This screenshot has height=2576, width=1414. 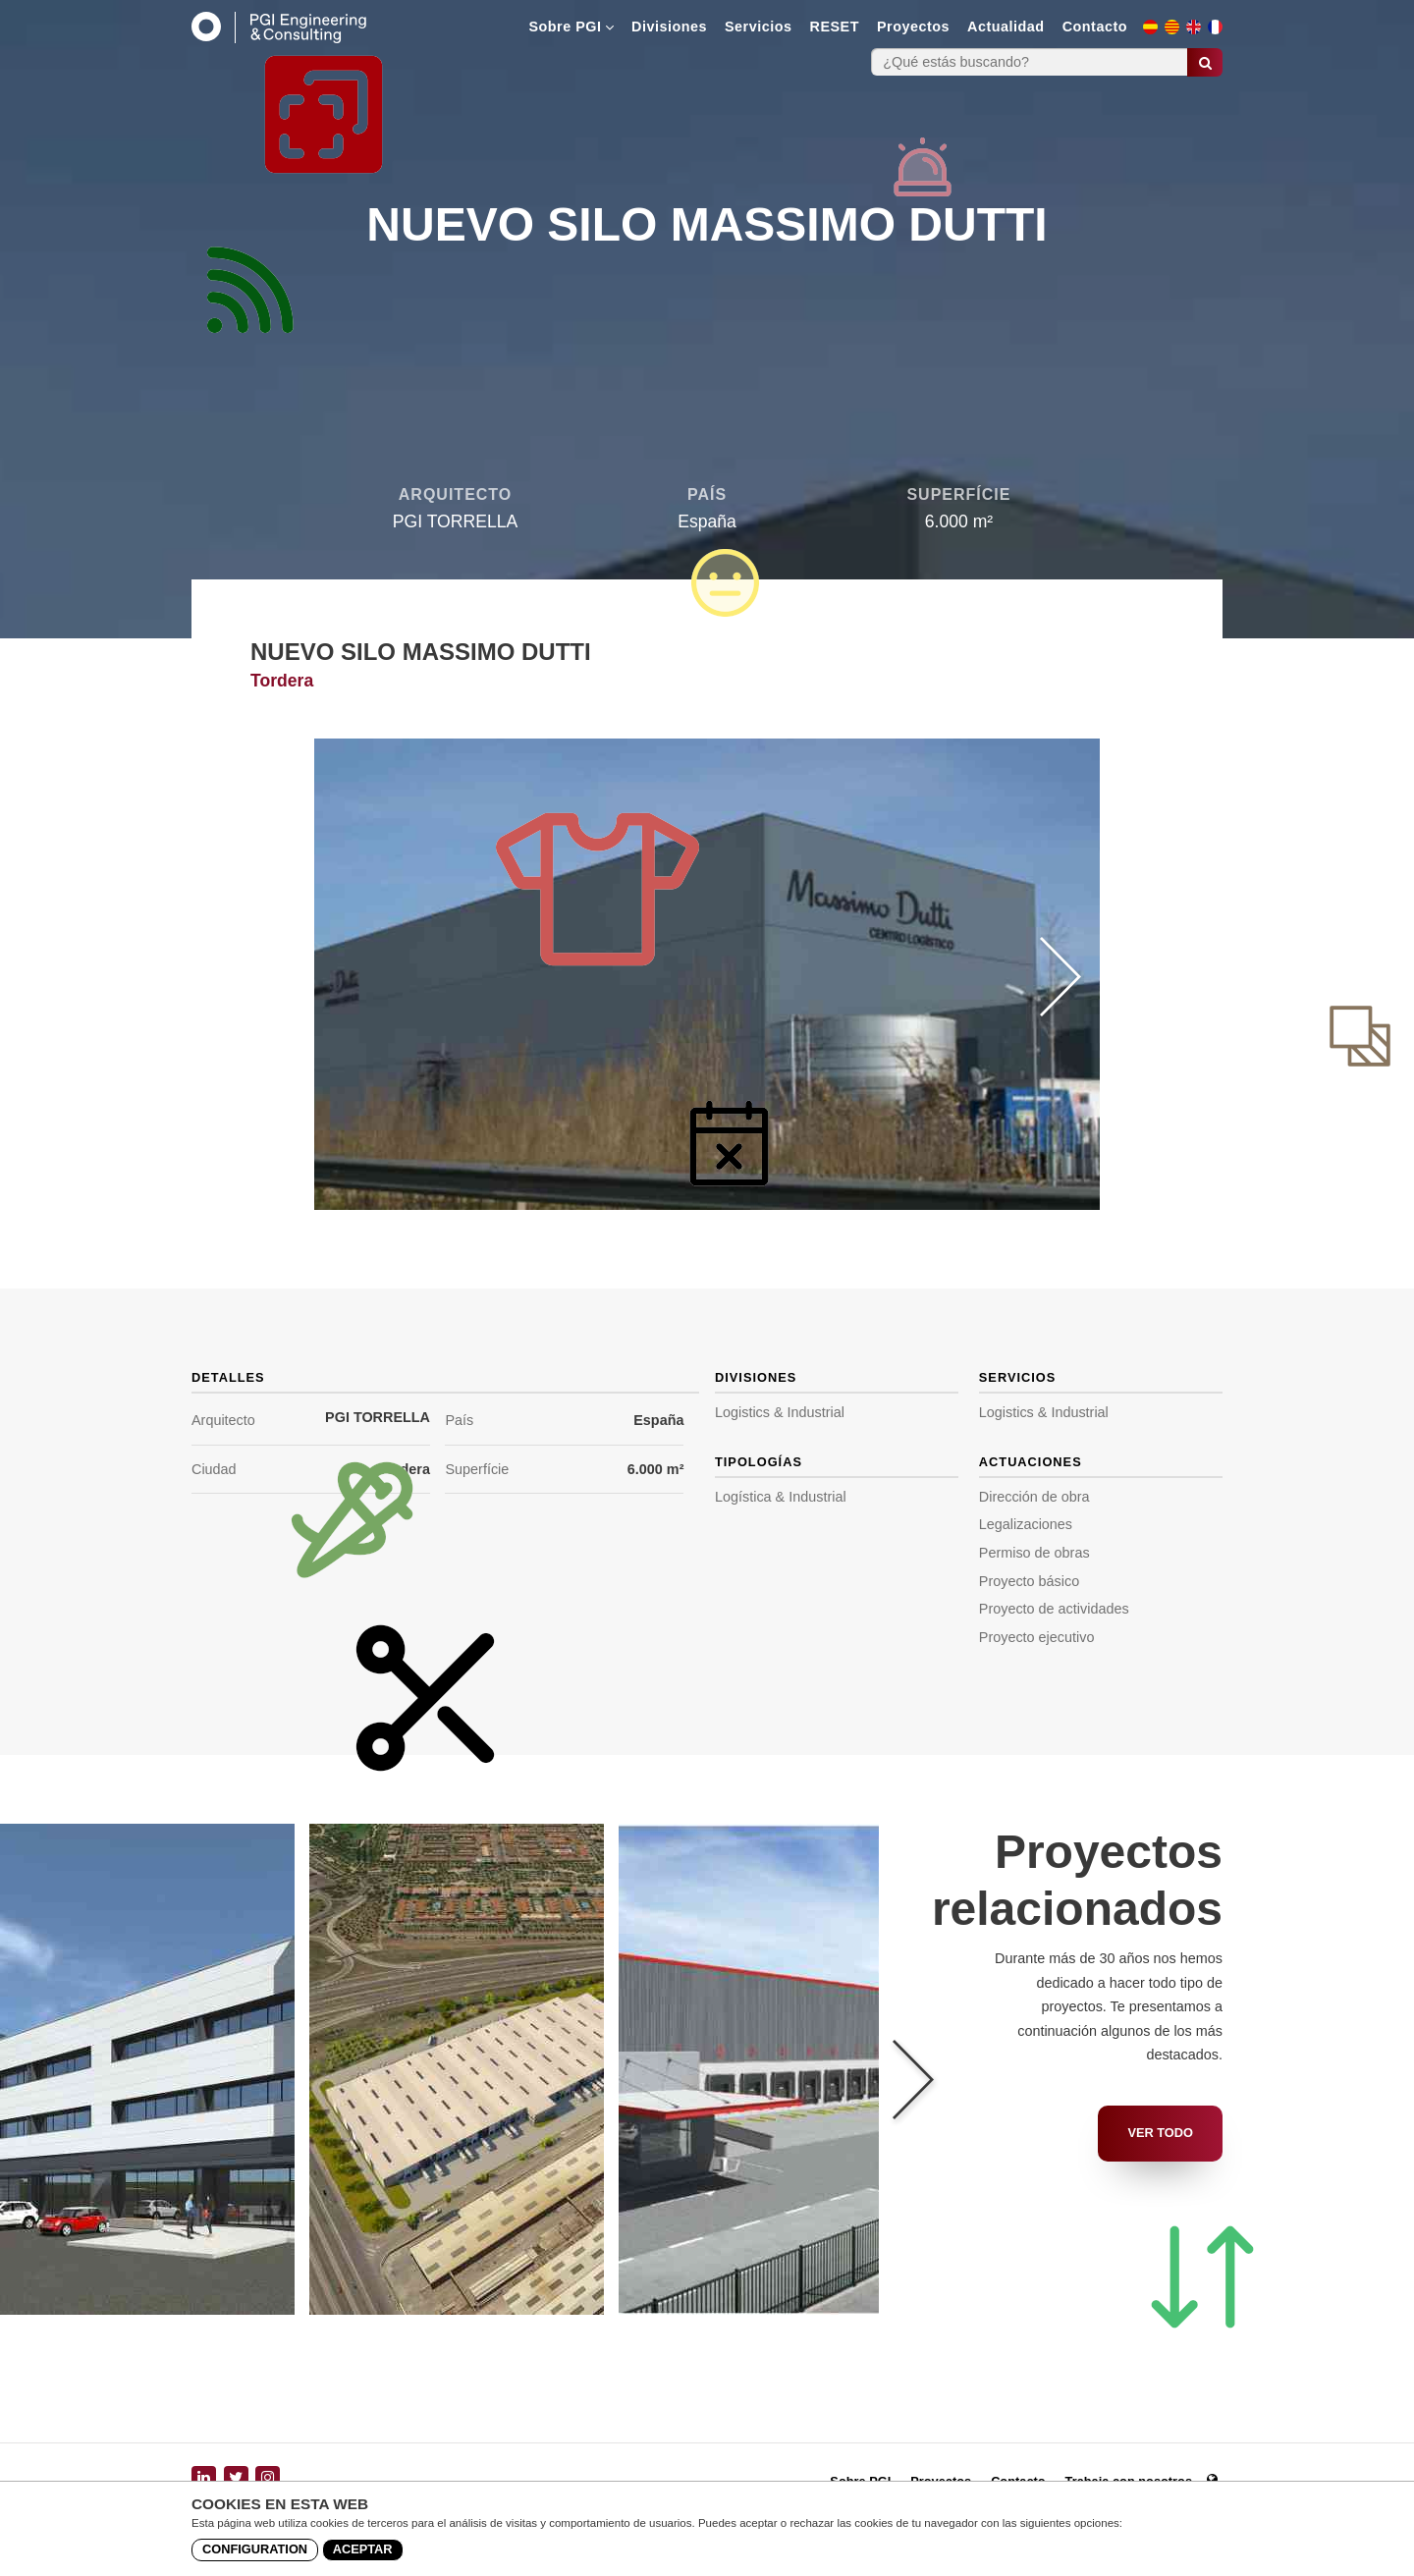 What do you see at coordinates (1360, 1036) in the screenshot?
I see `remove or subtract a layer from selection` at bounding box center [1360, 1036].